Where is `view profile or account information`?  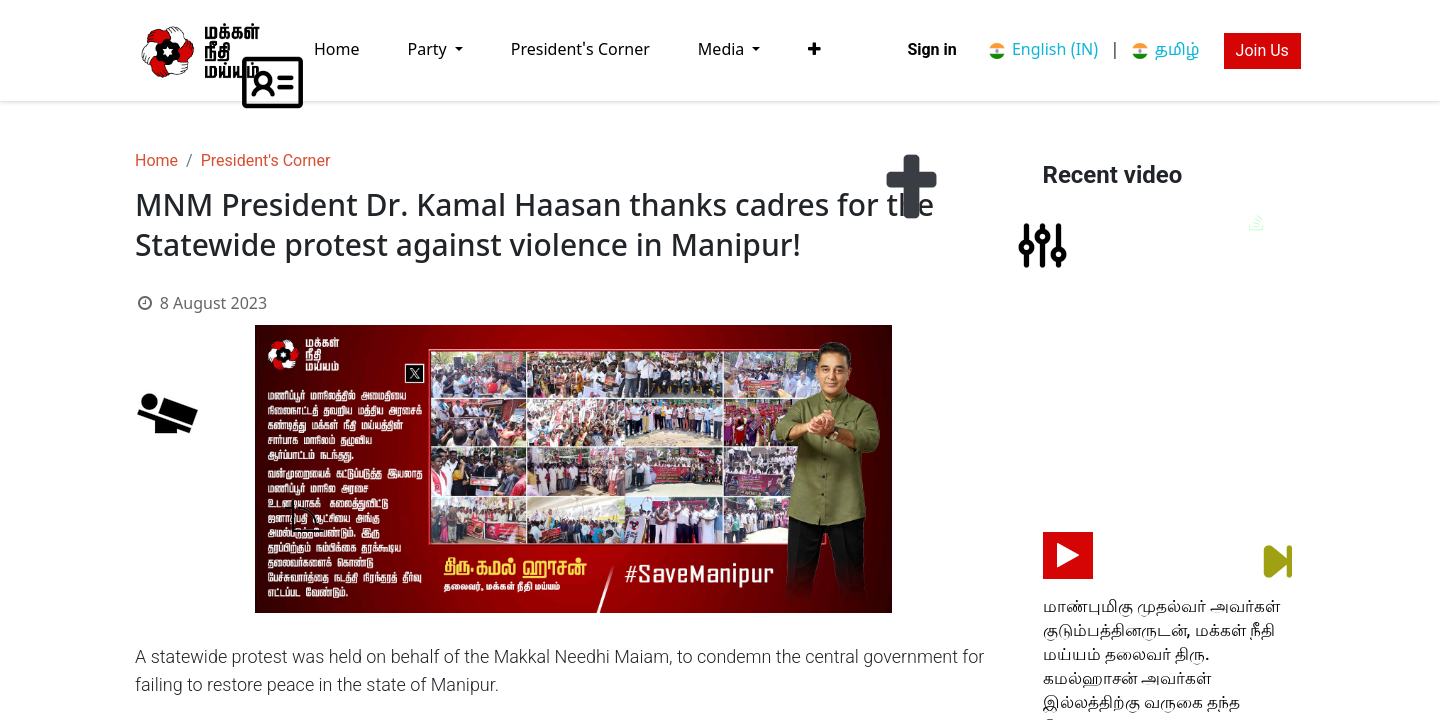 view profile or account information is located at coordinates (272, 82).